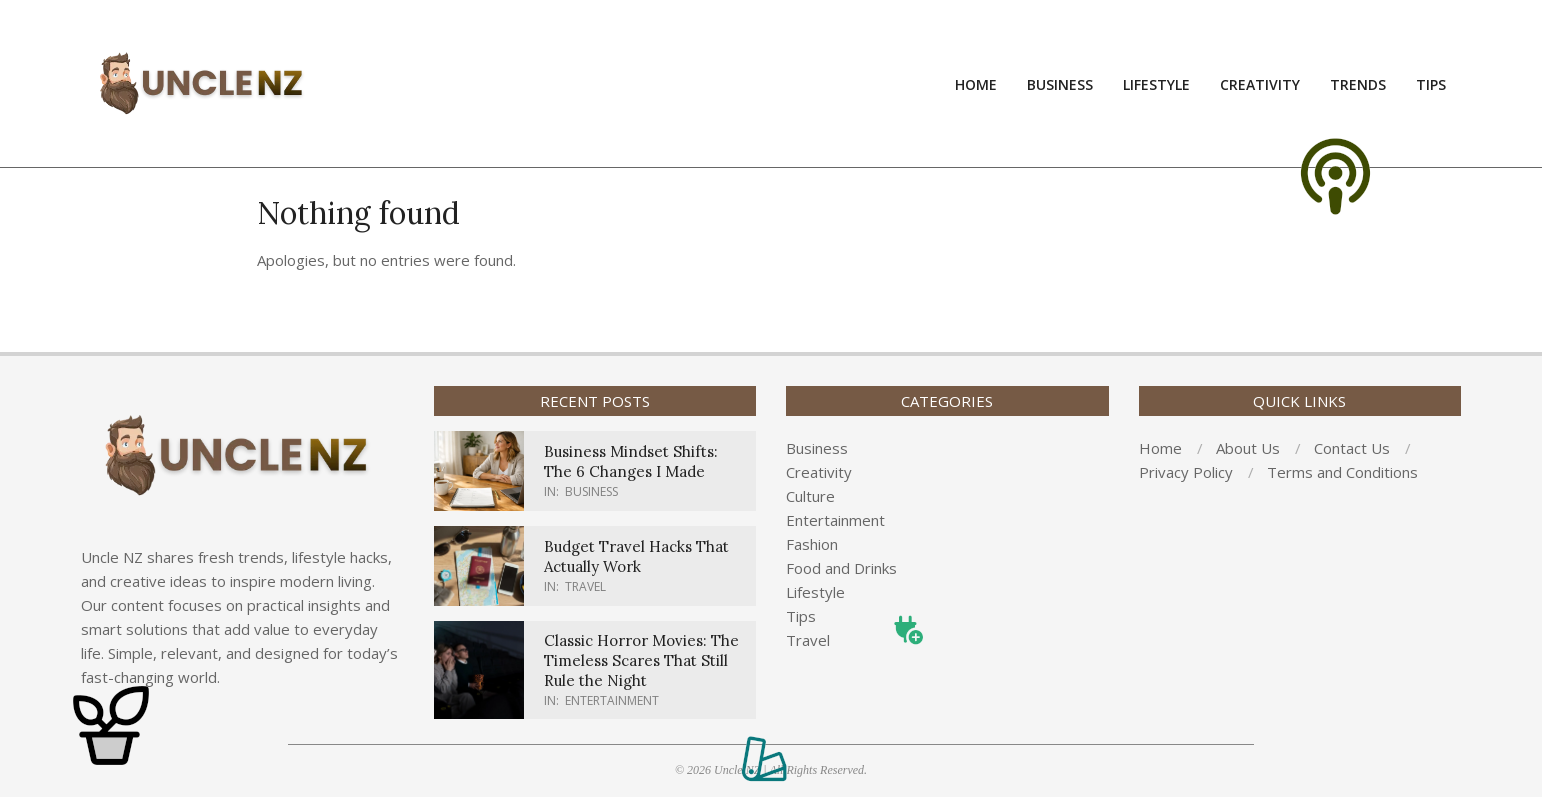  I want to click on access color palette or theme options, so click(762, 760).